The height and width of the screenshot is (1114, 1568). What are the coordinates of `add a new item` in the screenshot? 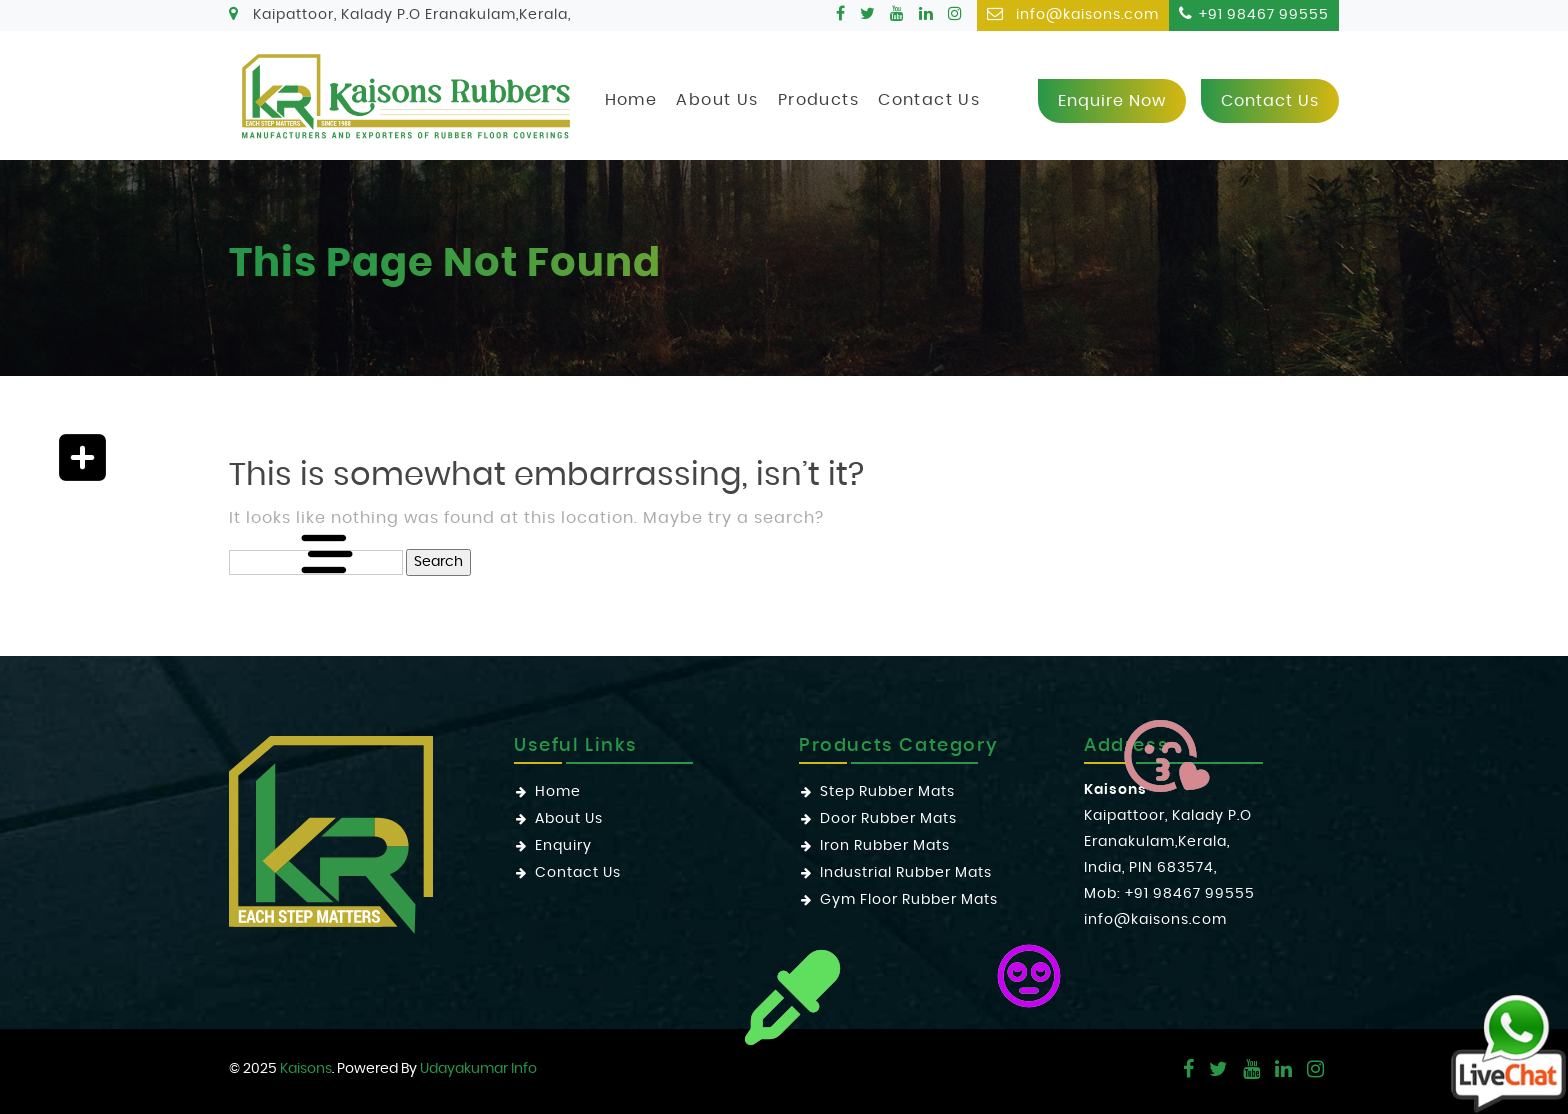 It's located at (82, 457).